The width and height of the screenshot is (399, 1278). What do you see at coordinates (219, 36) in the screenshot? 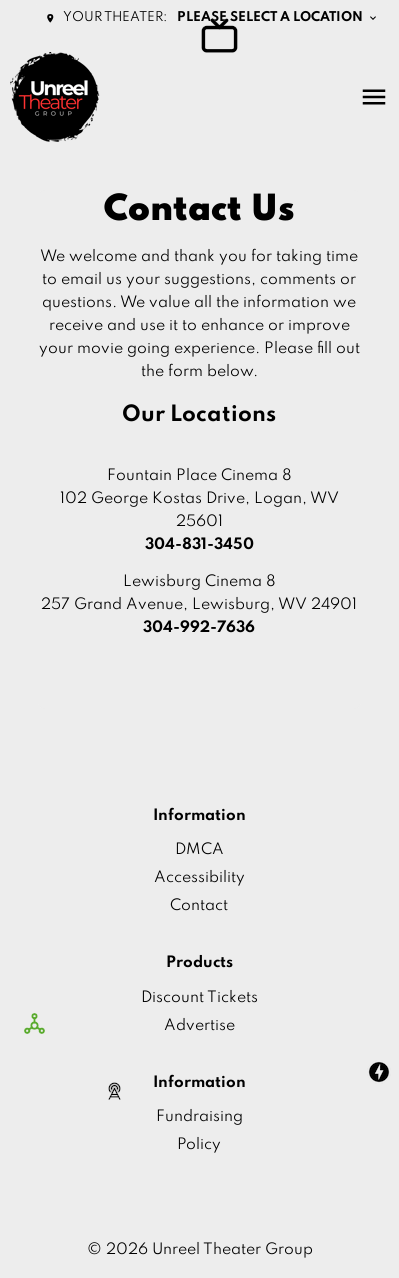
I see `access tv or video streaming options` at bounding box center [219, 36].